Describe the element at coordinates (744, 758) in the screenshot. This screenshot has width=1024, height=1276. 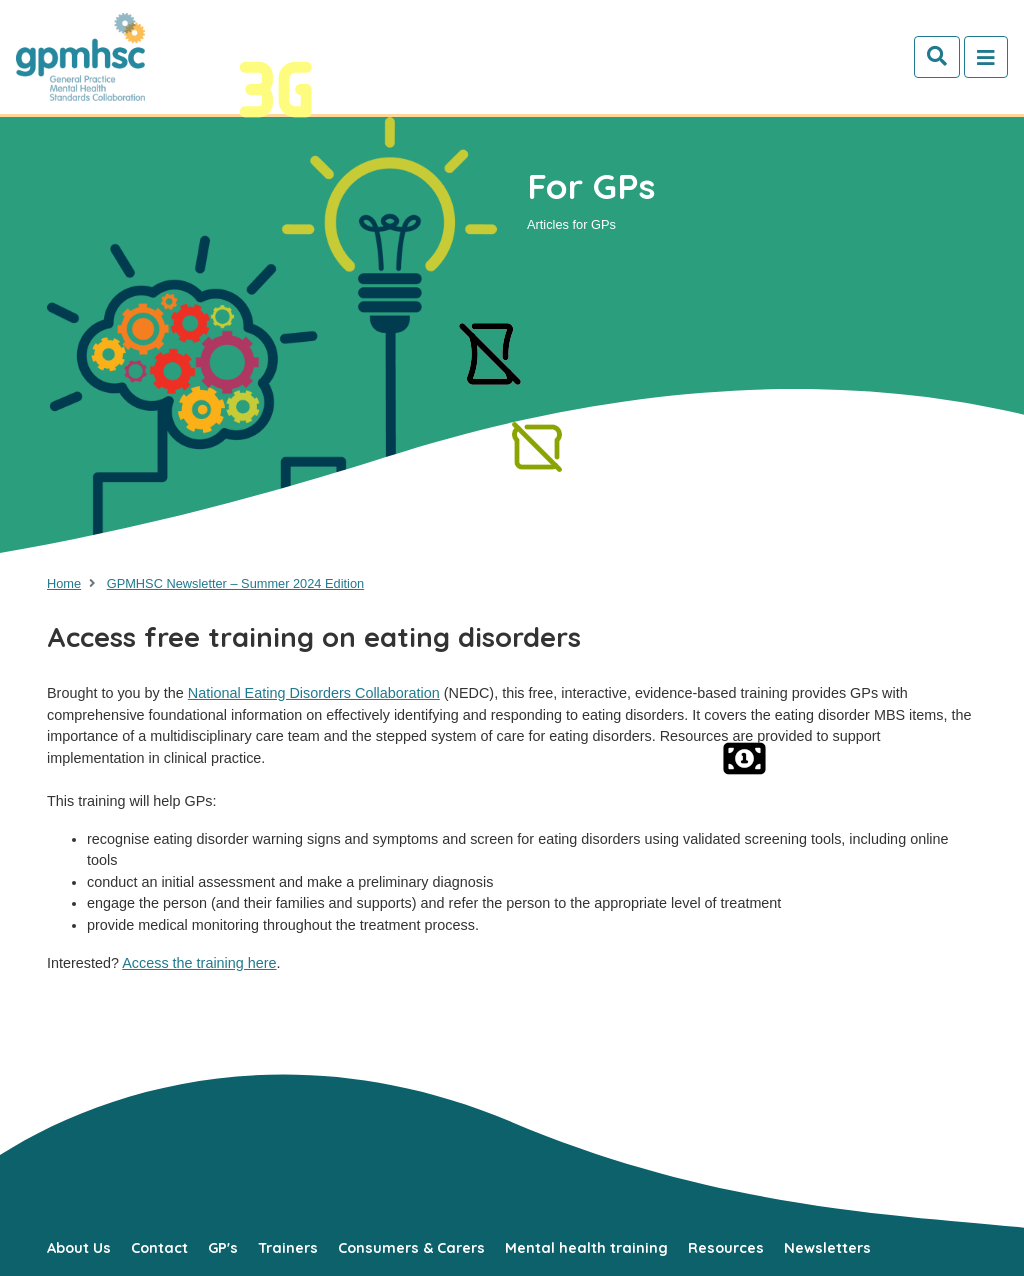
I see `view payment or billing details` at that location.